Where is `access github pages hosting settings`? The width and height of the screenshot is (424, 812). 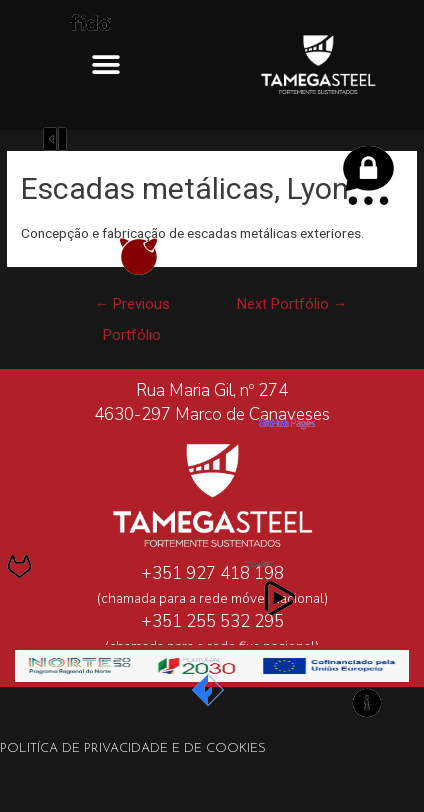 access github pages hosting settings is located at coordinates (287, 424).